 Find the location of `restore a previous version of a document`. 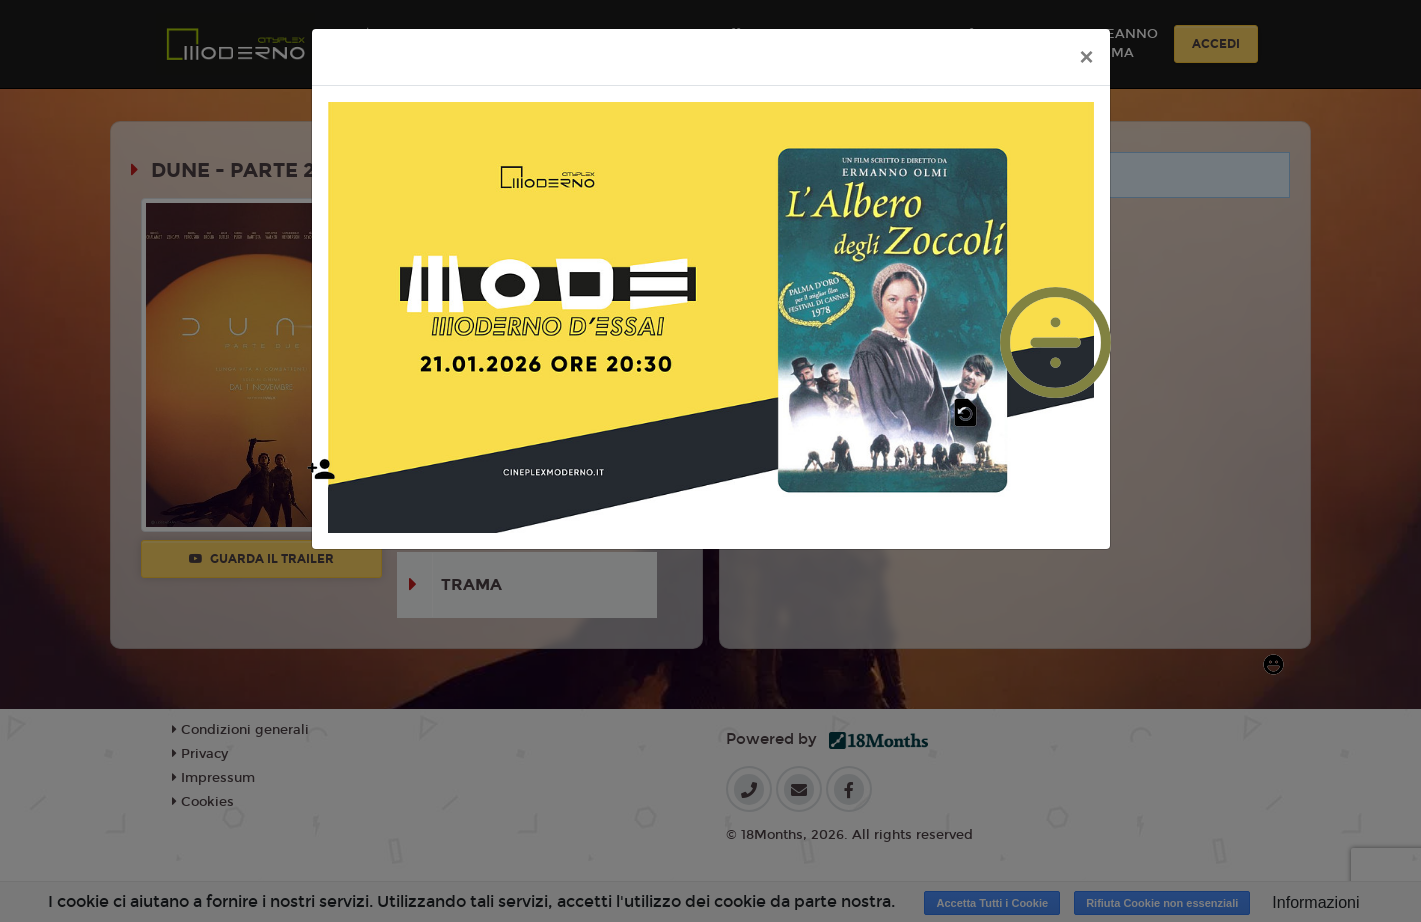

restore a previous version of a document is located at coordinates (965, 412).